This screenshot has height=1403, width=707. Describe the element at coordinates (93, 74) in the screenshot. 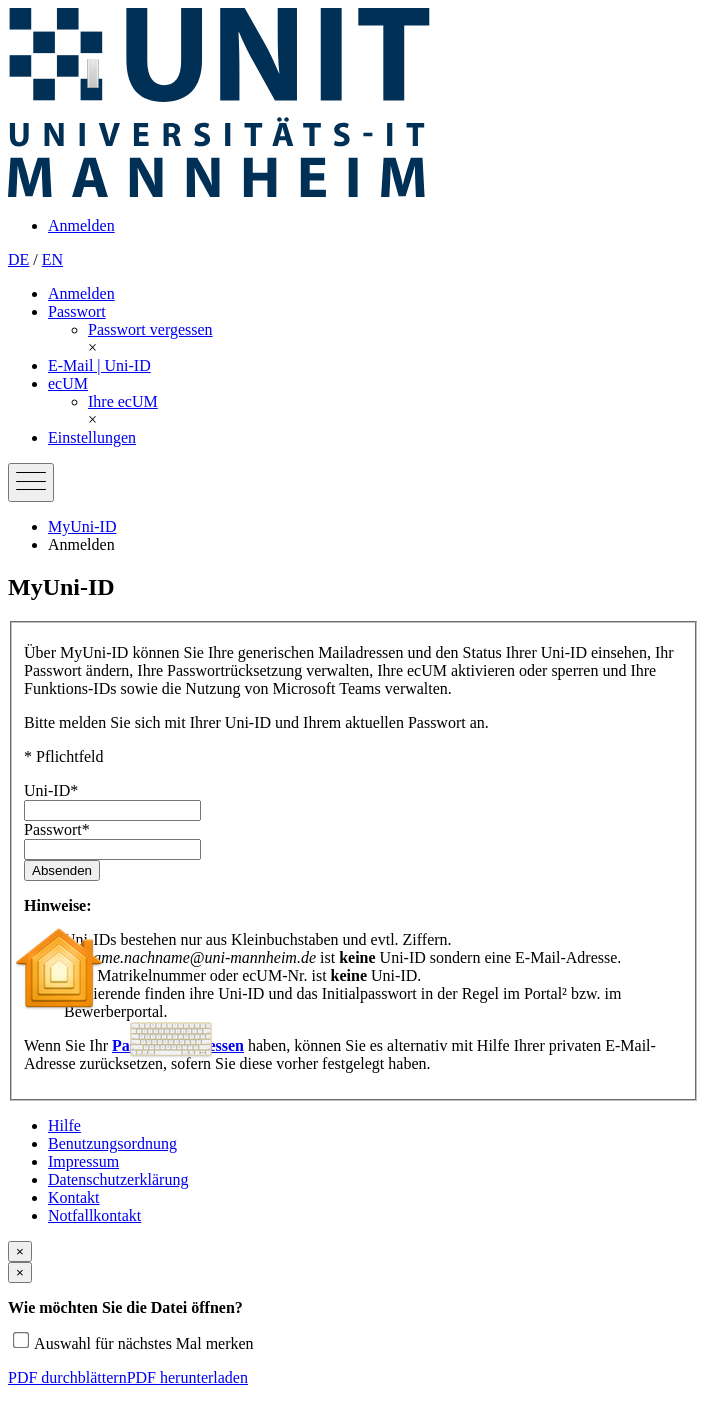

I see `iPod nano device connected` at that location.